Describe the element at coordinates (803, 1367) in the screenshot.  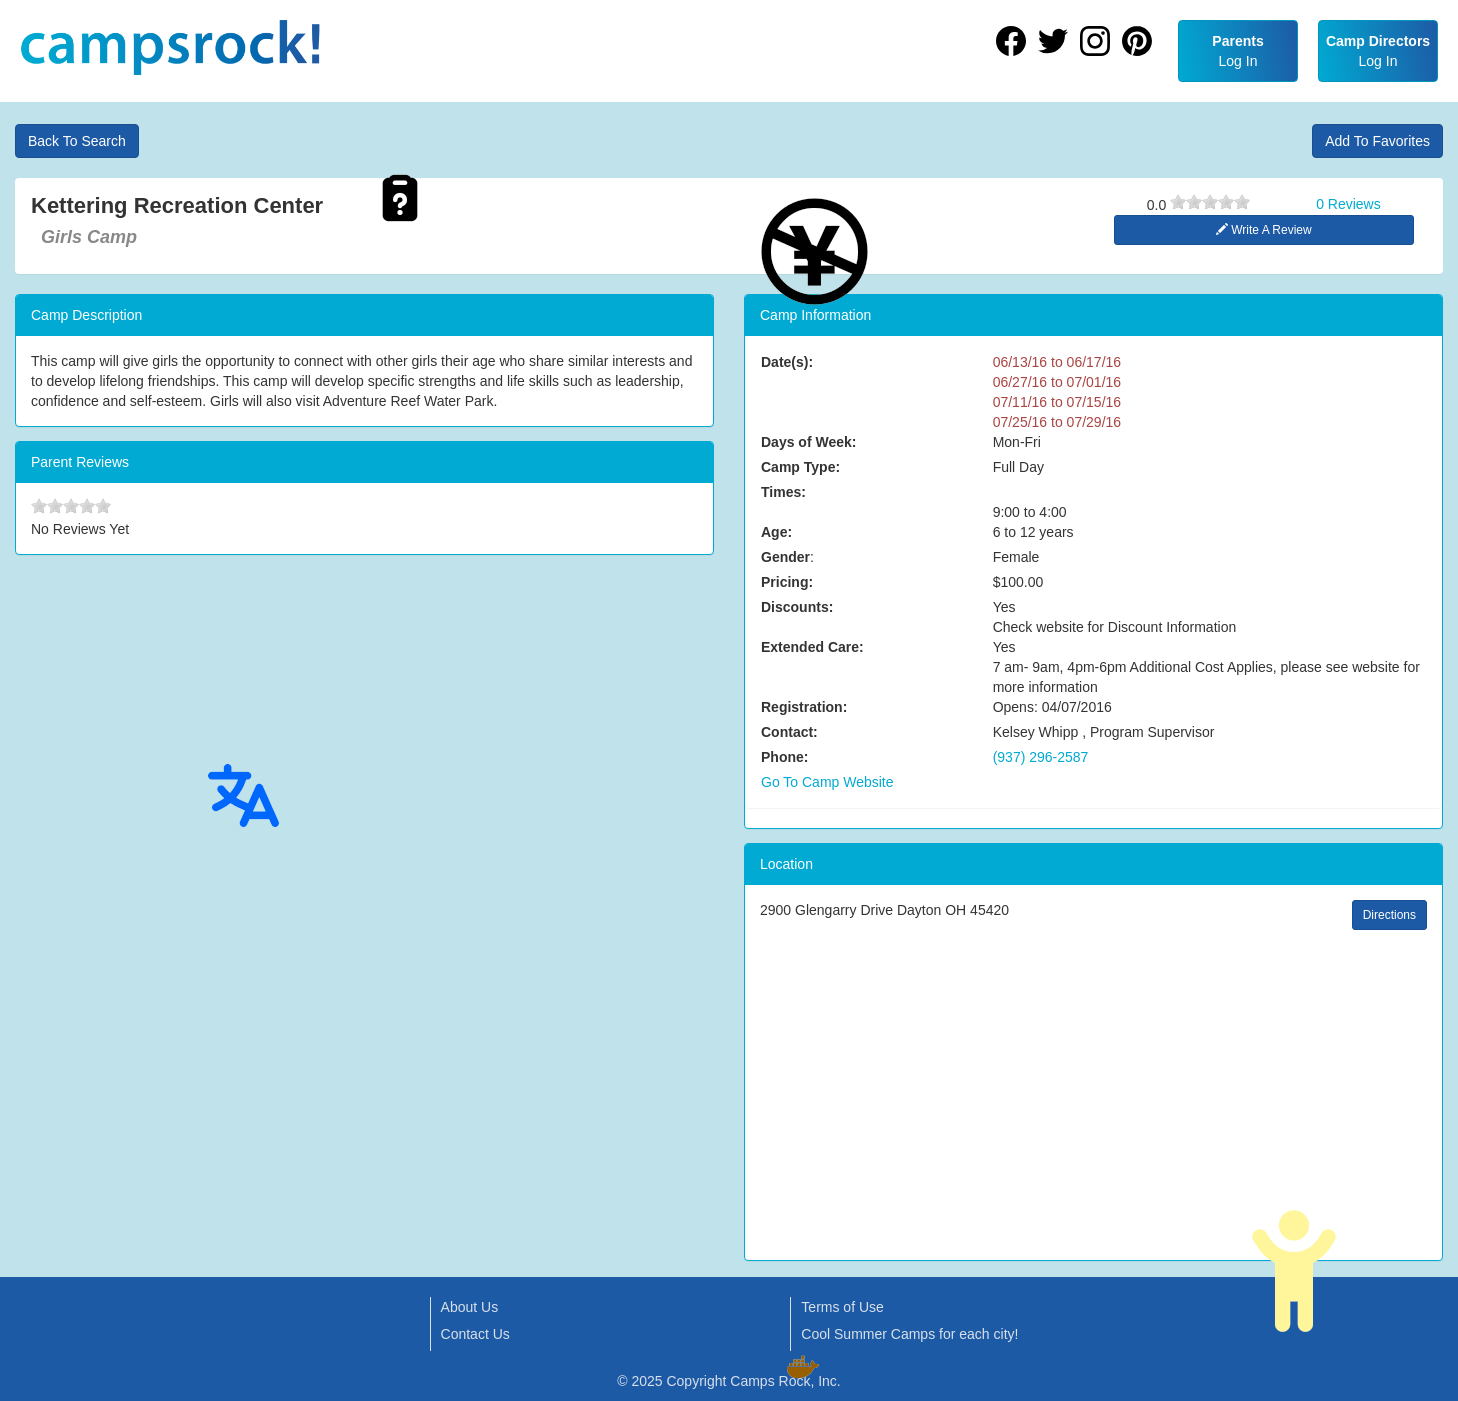
I see `docker container platform logo` at that location.